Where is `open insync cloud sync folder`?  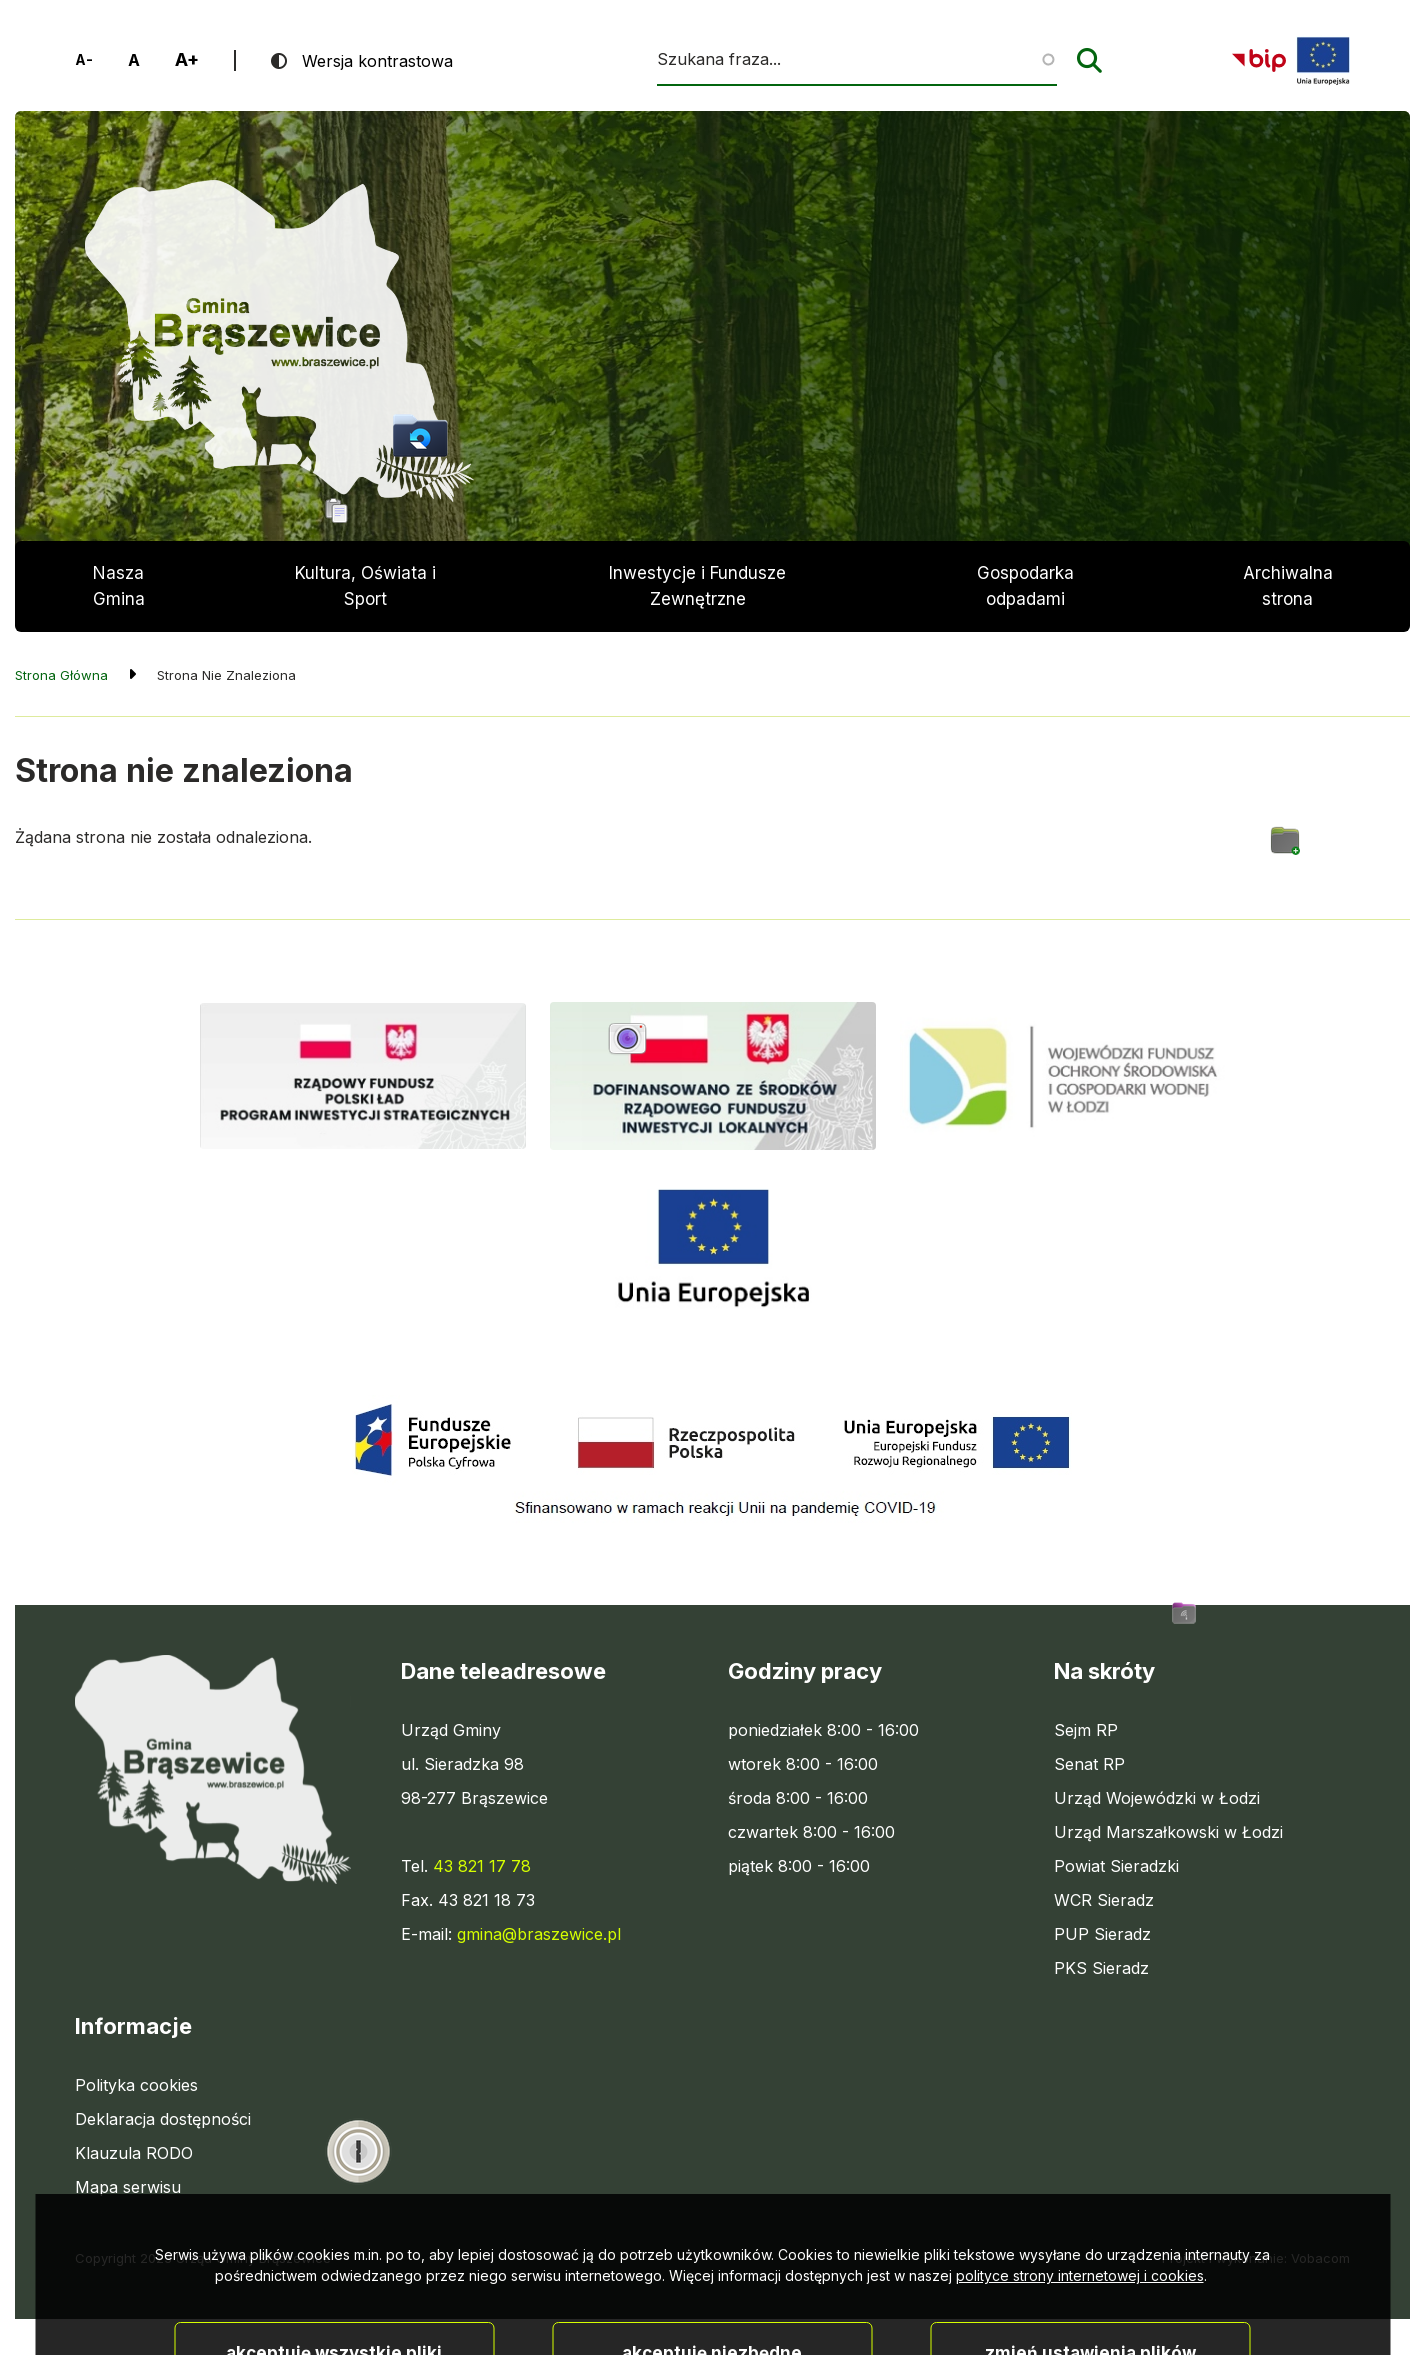
open insync cloud sync folder is located at coordinates (1184, 1613).